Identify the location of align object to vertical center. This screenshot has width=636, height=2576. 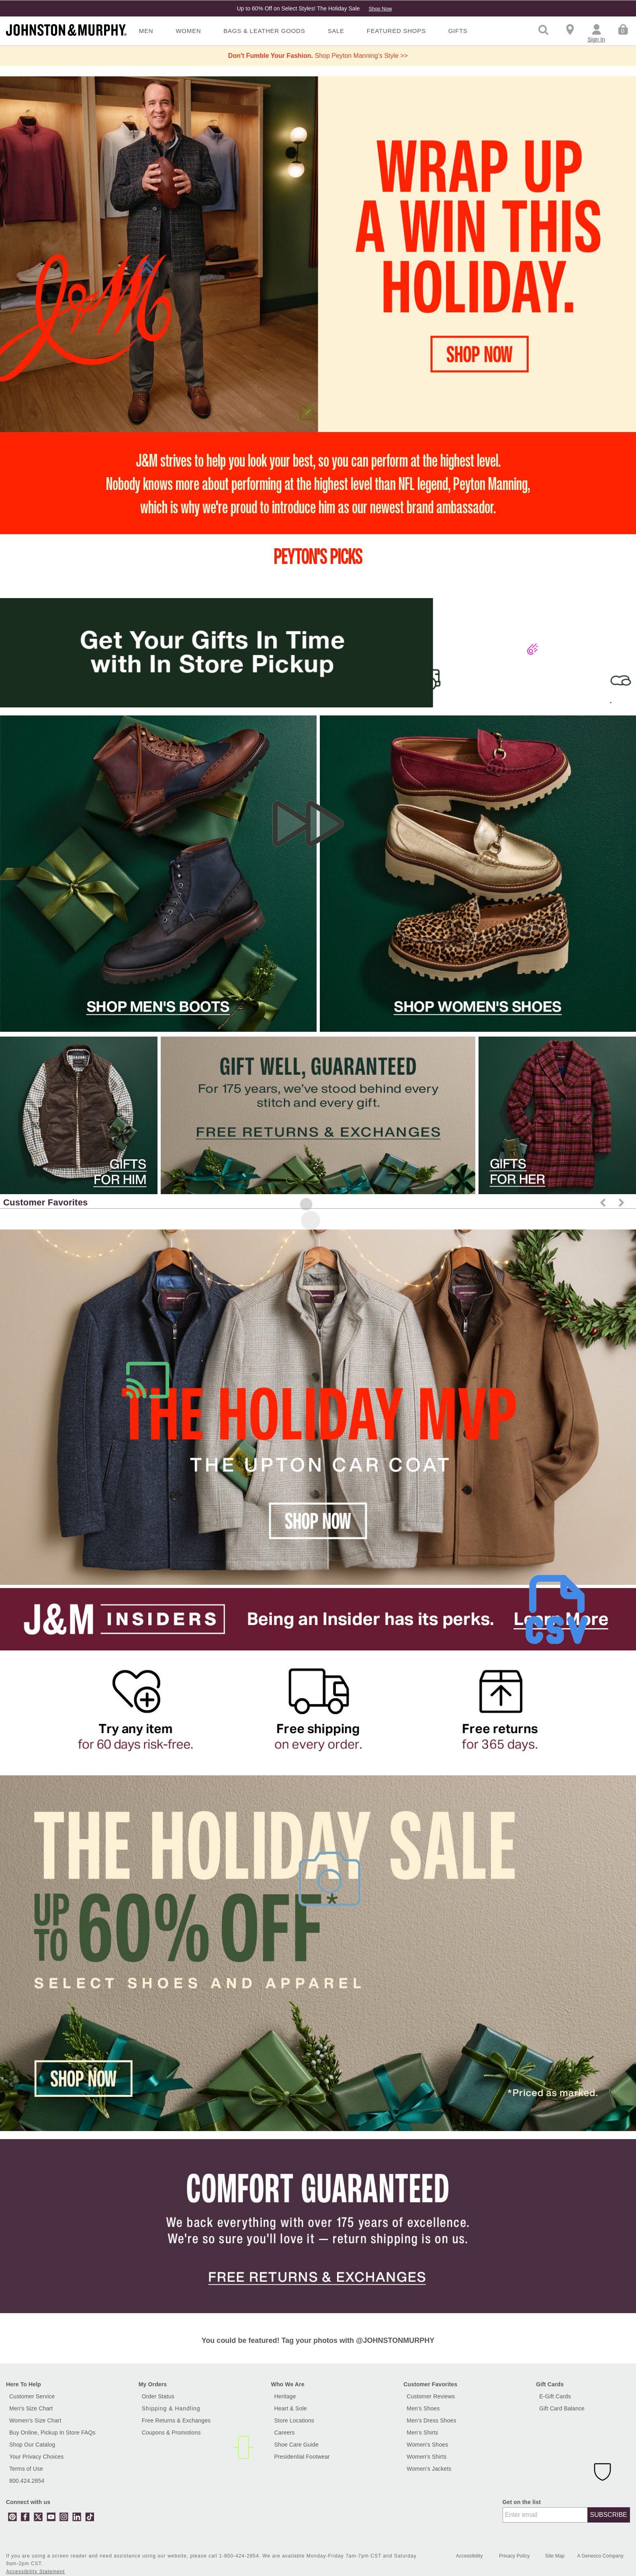
(243, 2447).